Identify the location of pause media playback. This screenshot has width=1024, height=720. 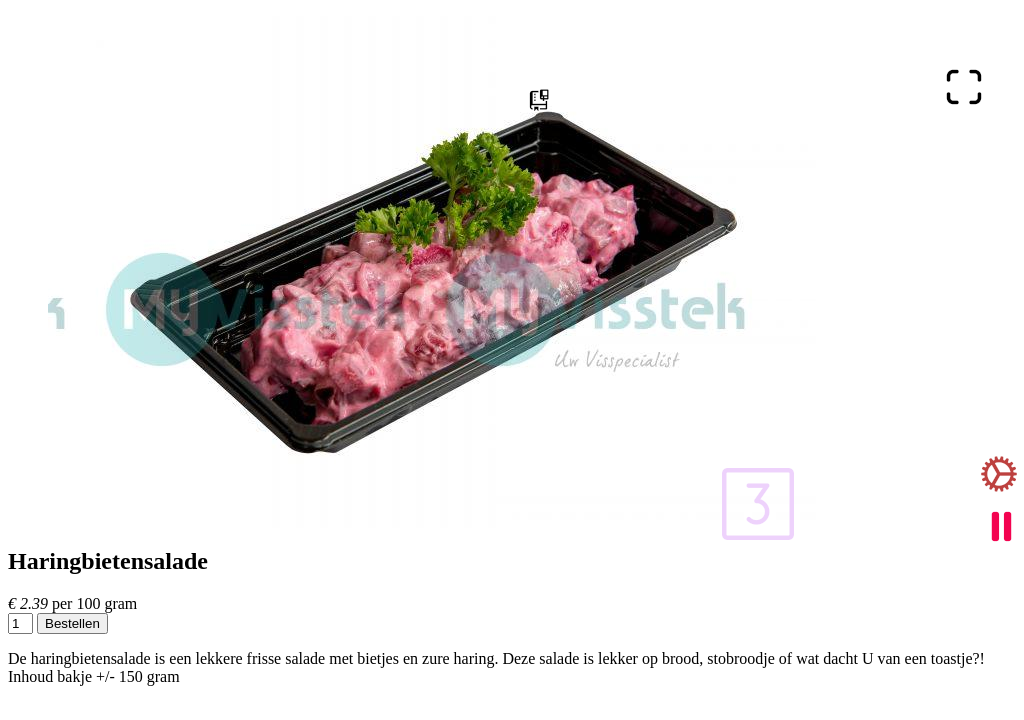
(1001, 526).